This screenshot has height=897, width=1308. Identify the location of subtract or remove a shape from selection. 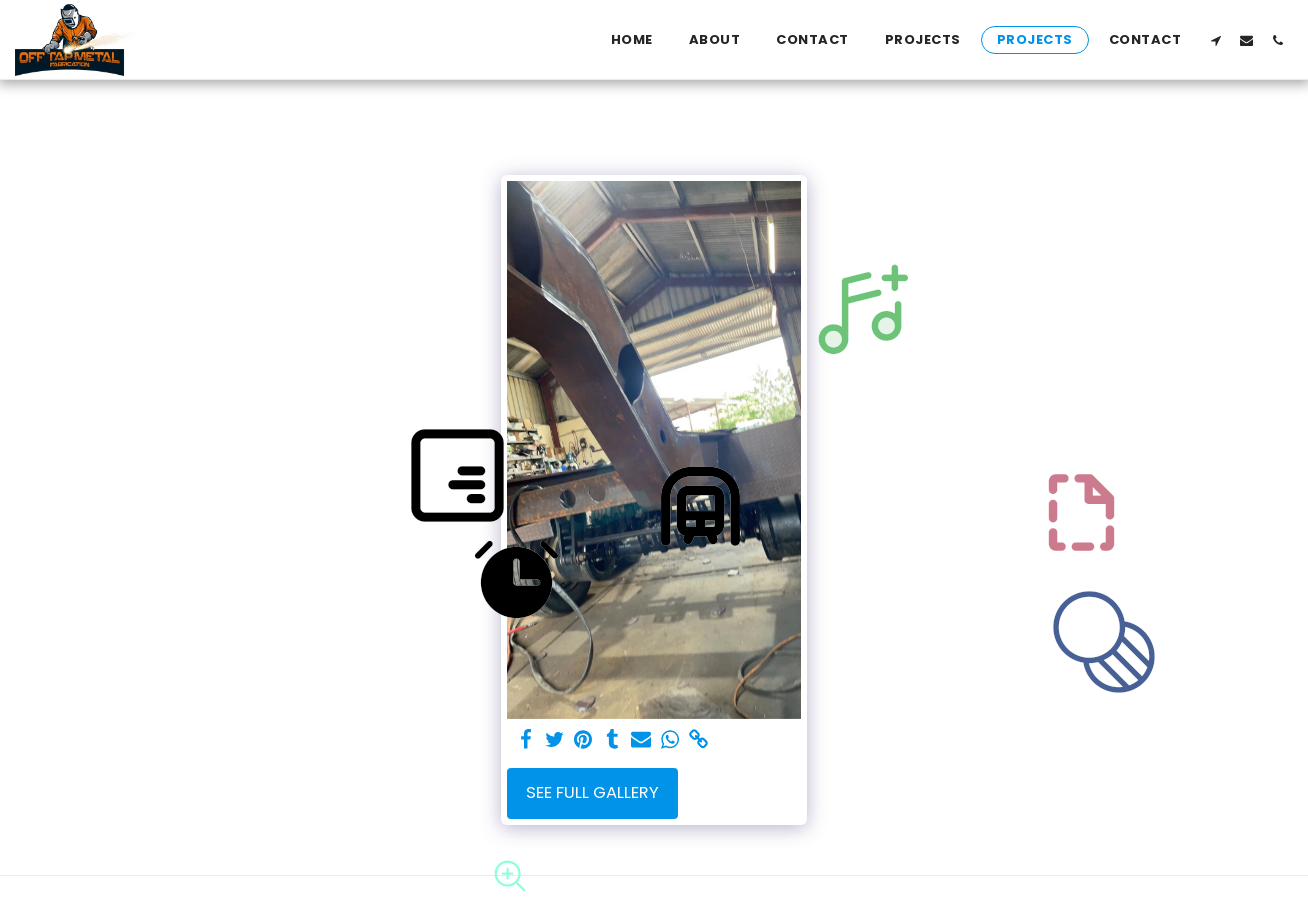
(1104, 642).